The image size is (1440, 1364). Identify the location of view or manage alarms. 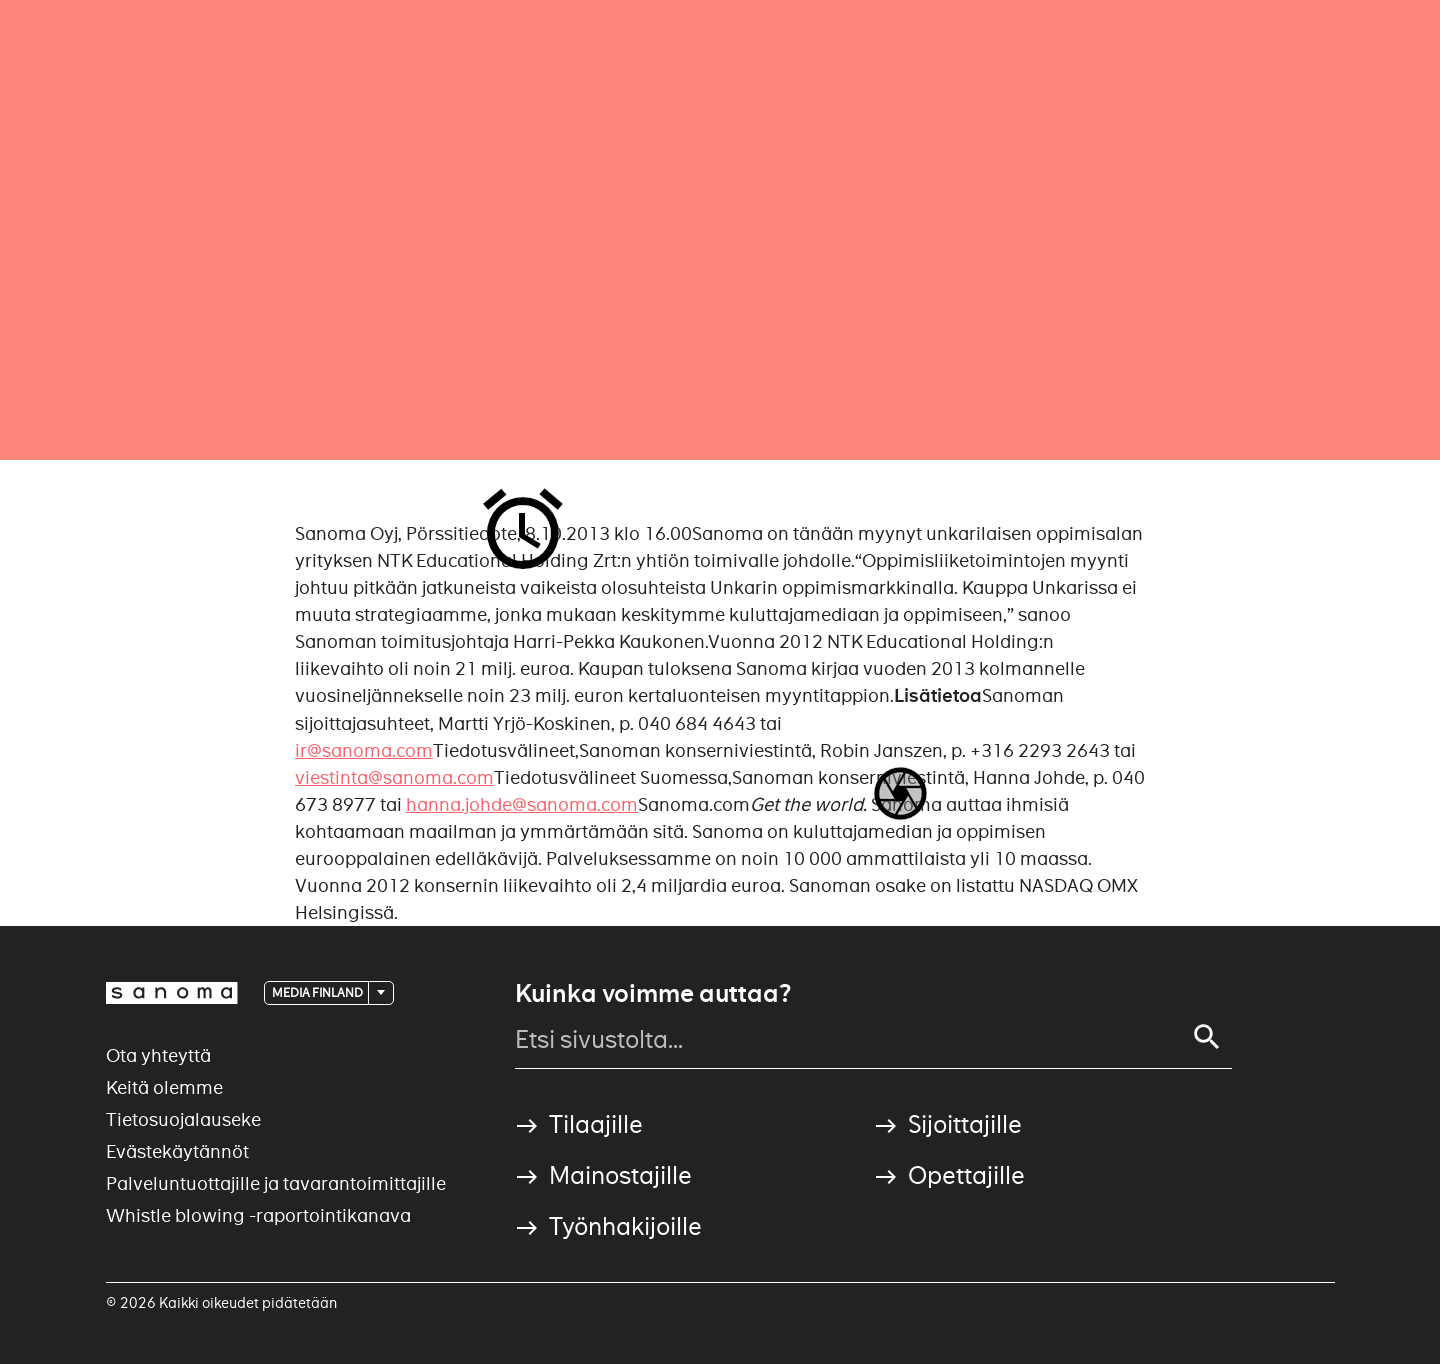
(523, 529).